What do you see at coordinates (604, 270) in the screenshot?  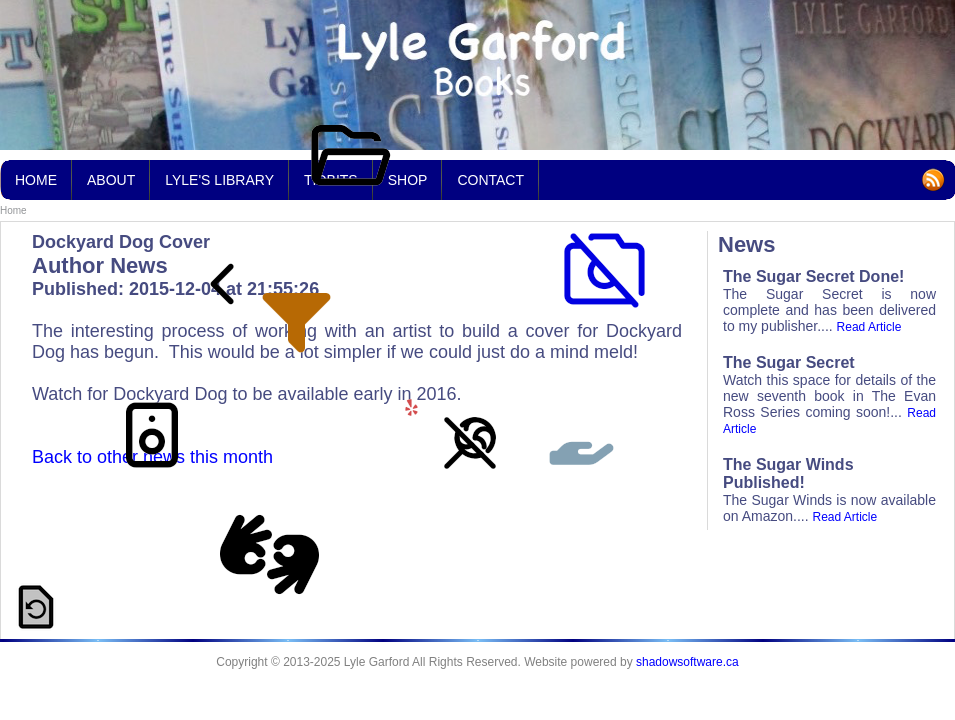 I see `camera is disabled or turned off` at bounding box center [604, 270].